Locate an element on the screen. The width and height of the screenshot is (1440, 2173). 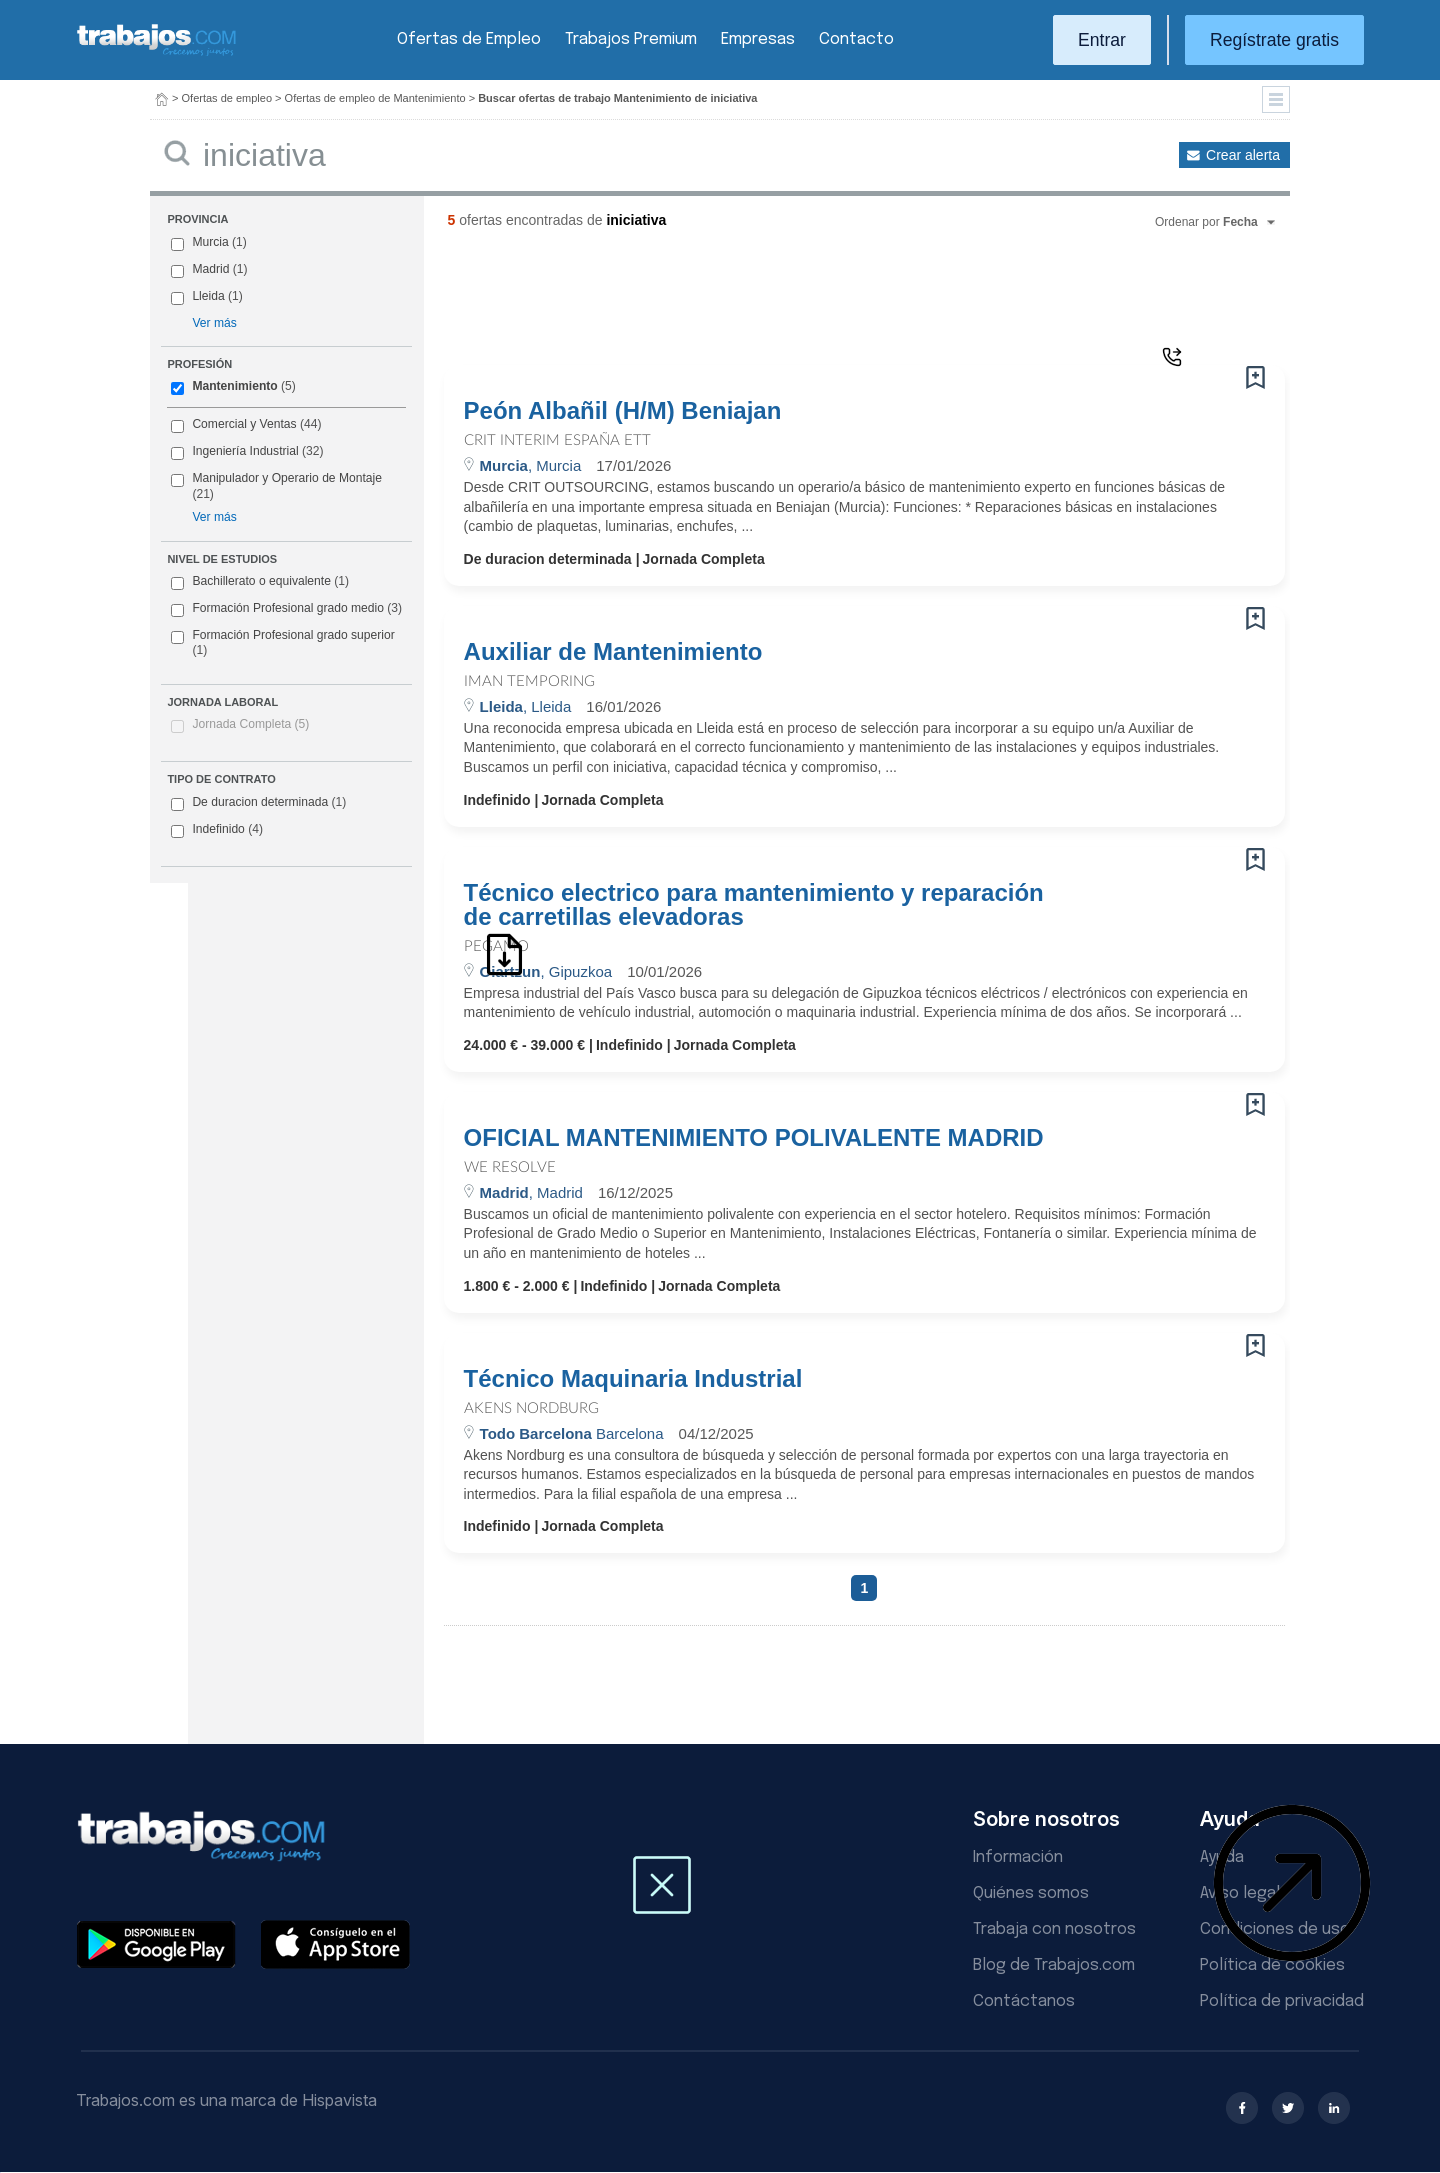
download a file is located at coordinates (504, 954).